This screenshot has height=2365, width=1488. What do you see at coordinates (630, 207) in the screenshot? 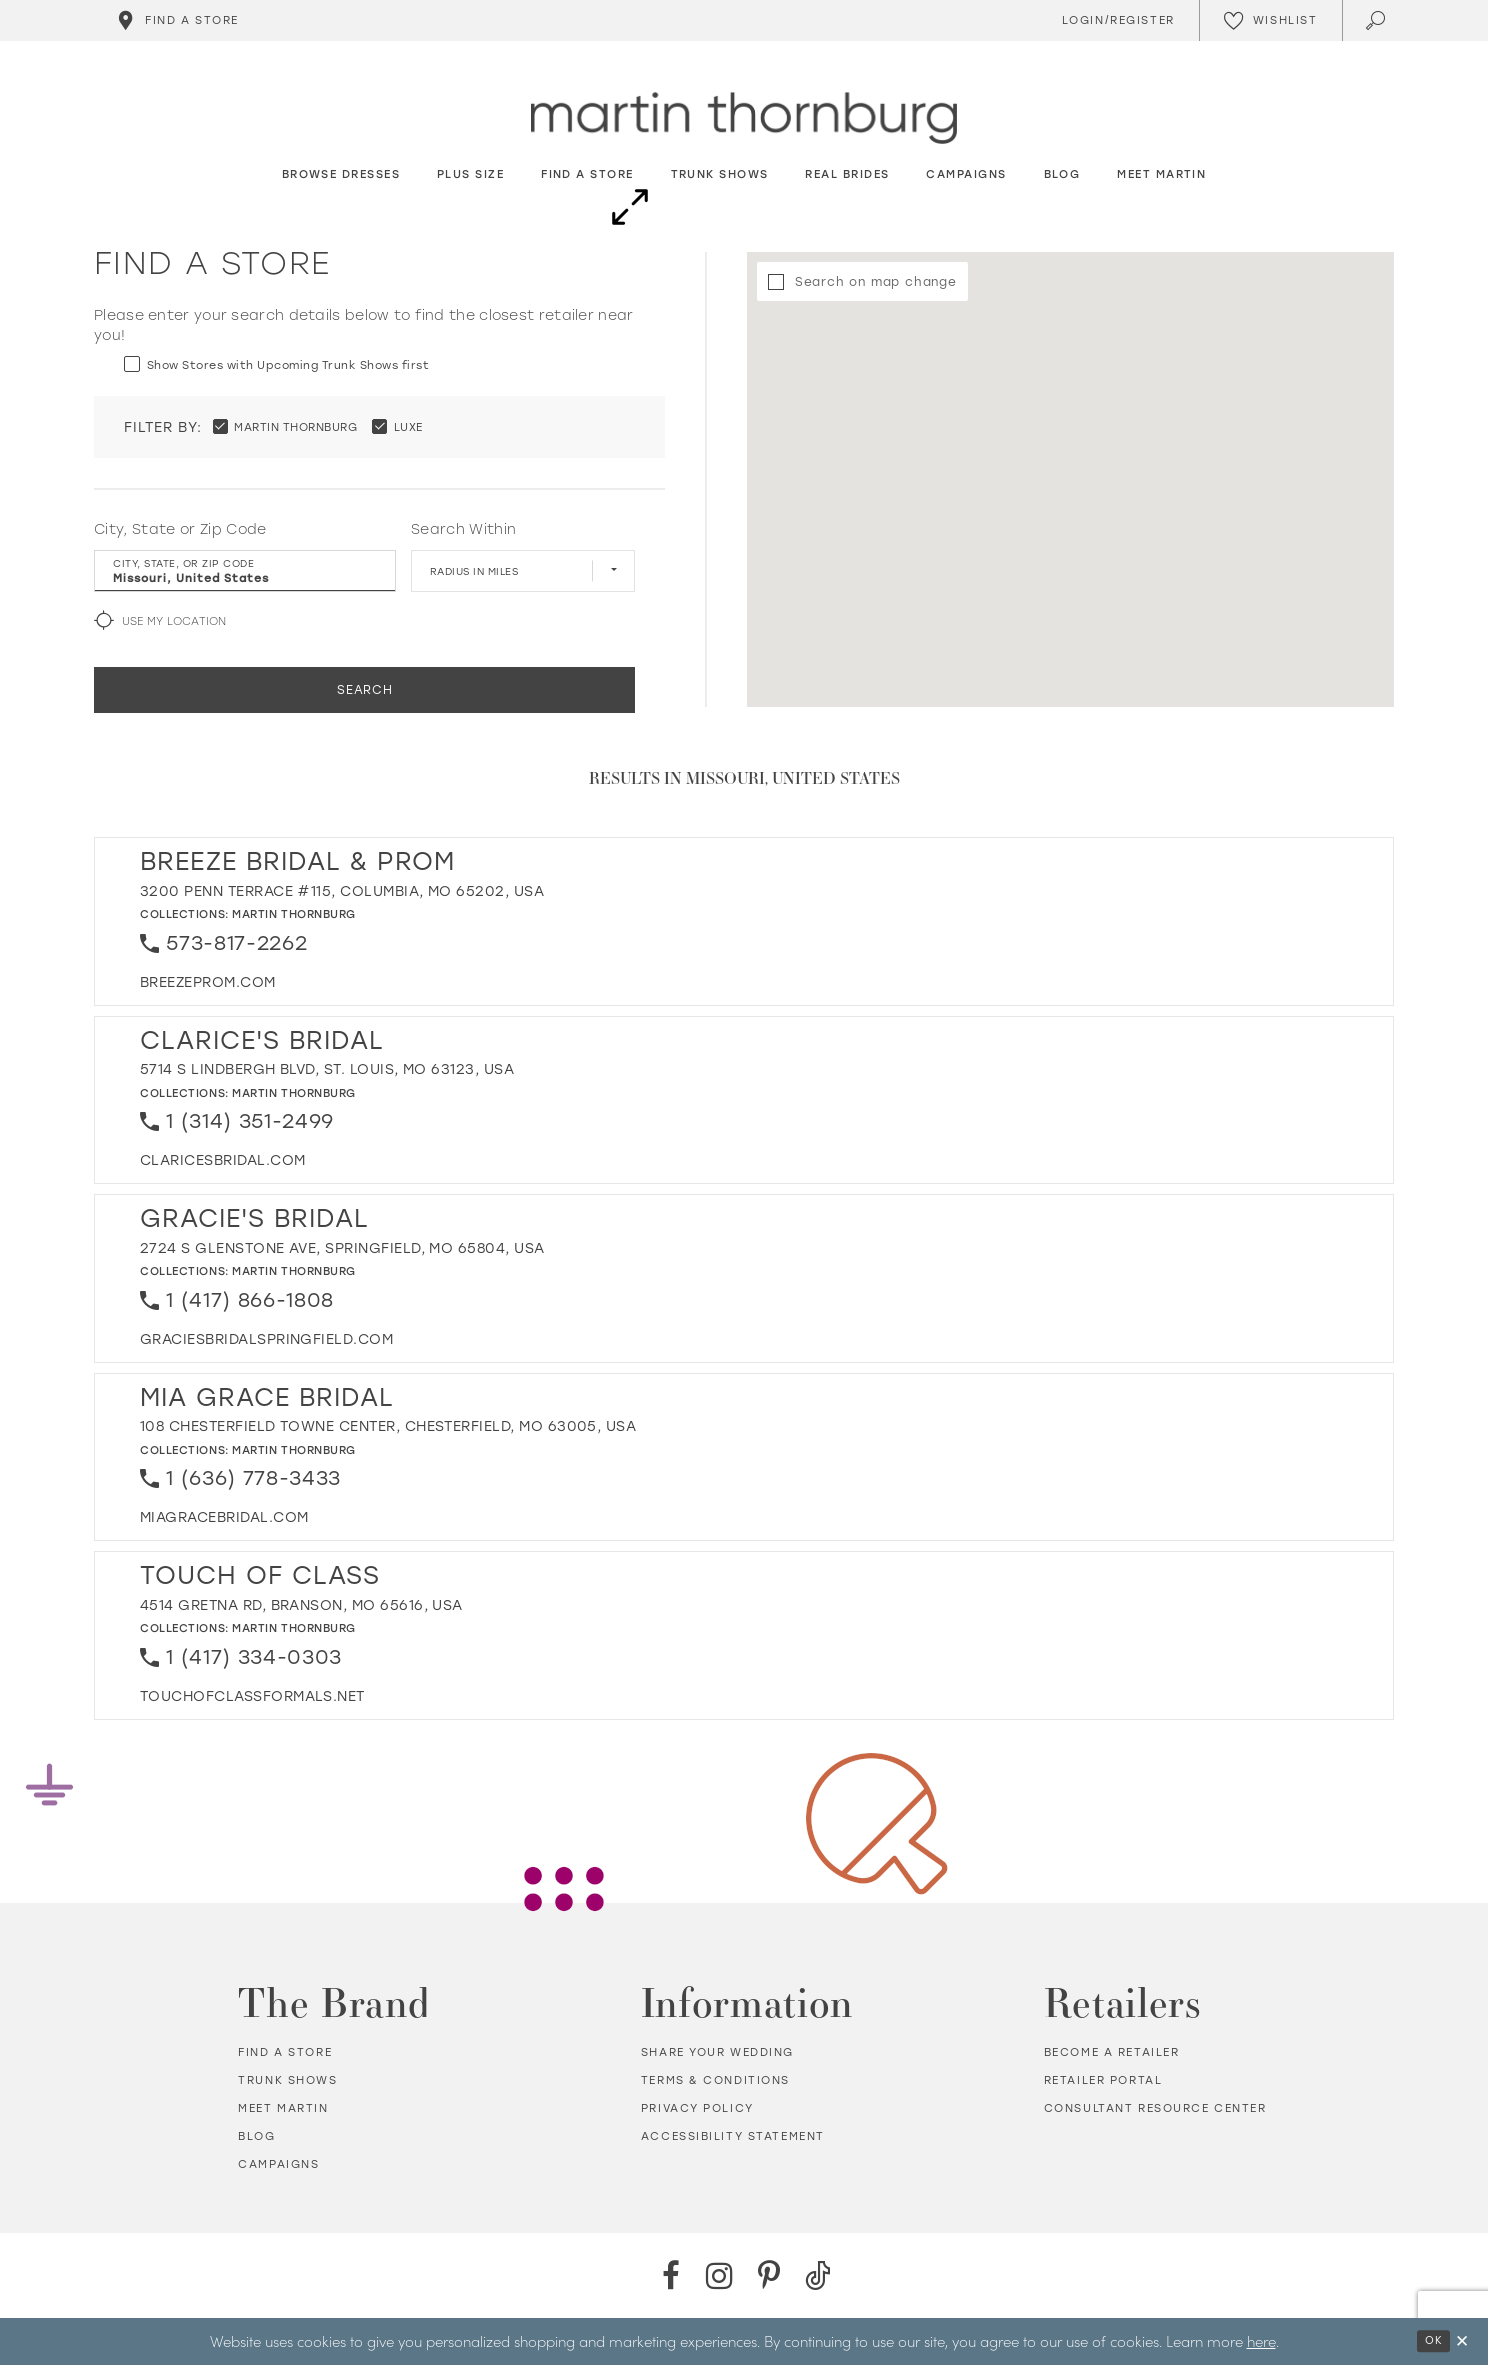
I see `expand to fullscreen mode` at bounding box center [630, 207].